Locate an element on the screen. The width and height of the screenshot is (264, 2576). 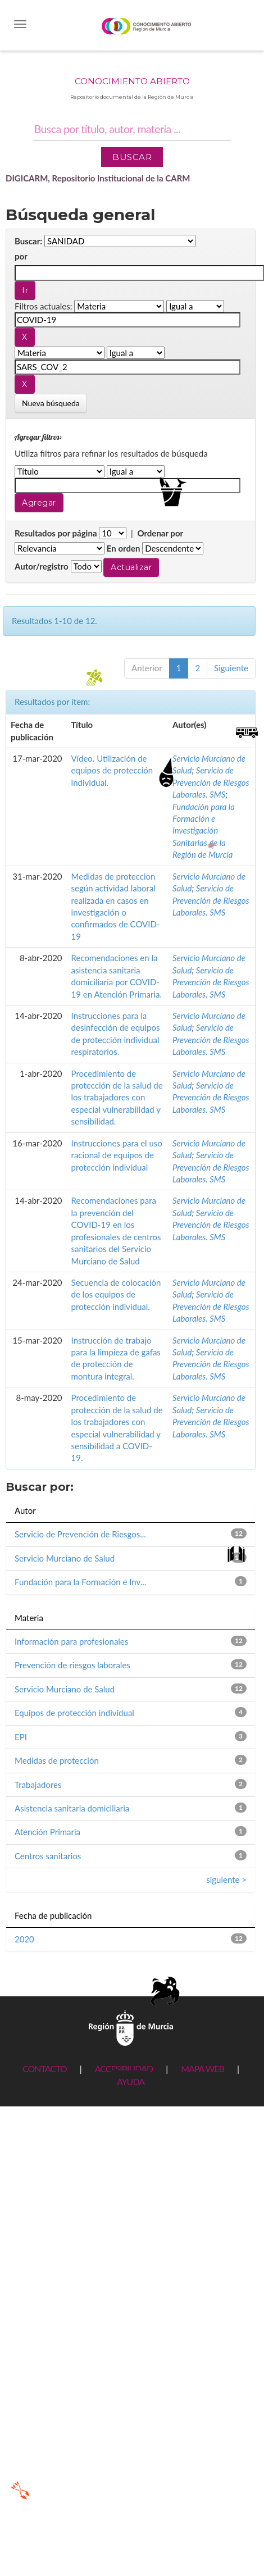
indicates crossing paths or intersecting directions is located at coordinates (20, 2490).